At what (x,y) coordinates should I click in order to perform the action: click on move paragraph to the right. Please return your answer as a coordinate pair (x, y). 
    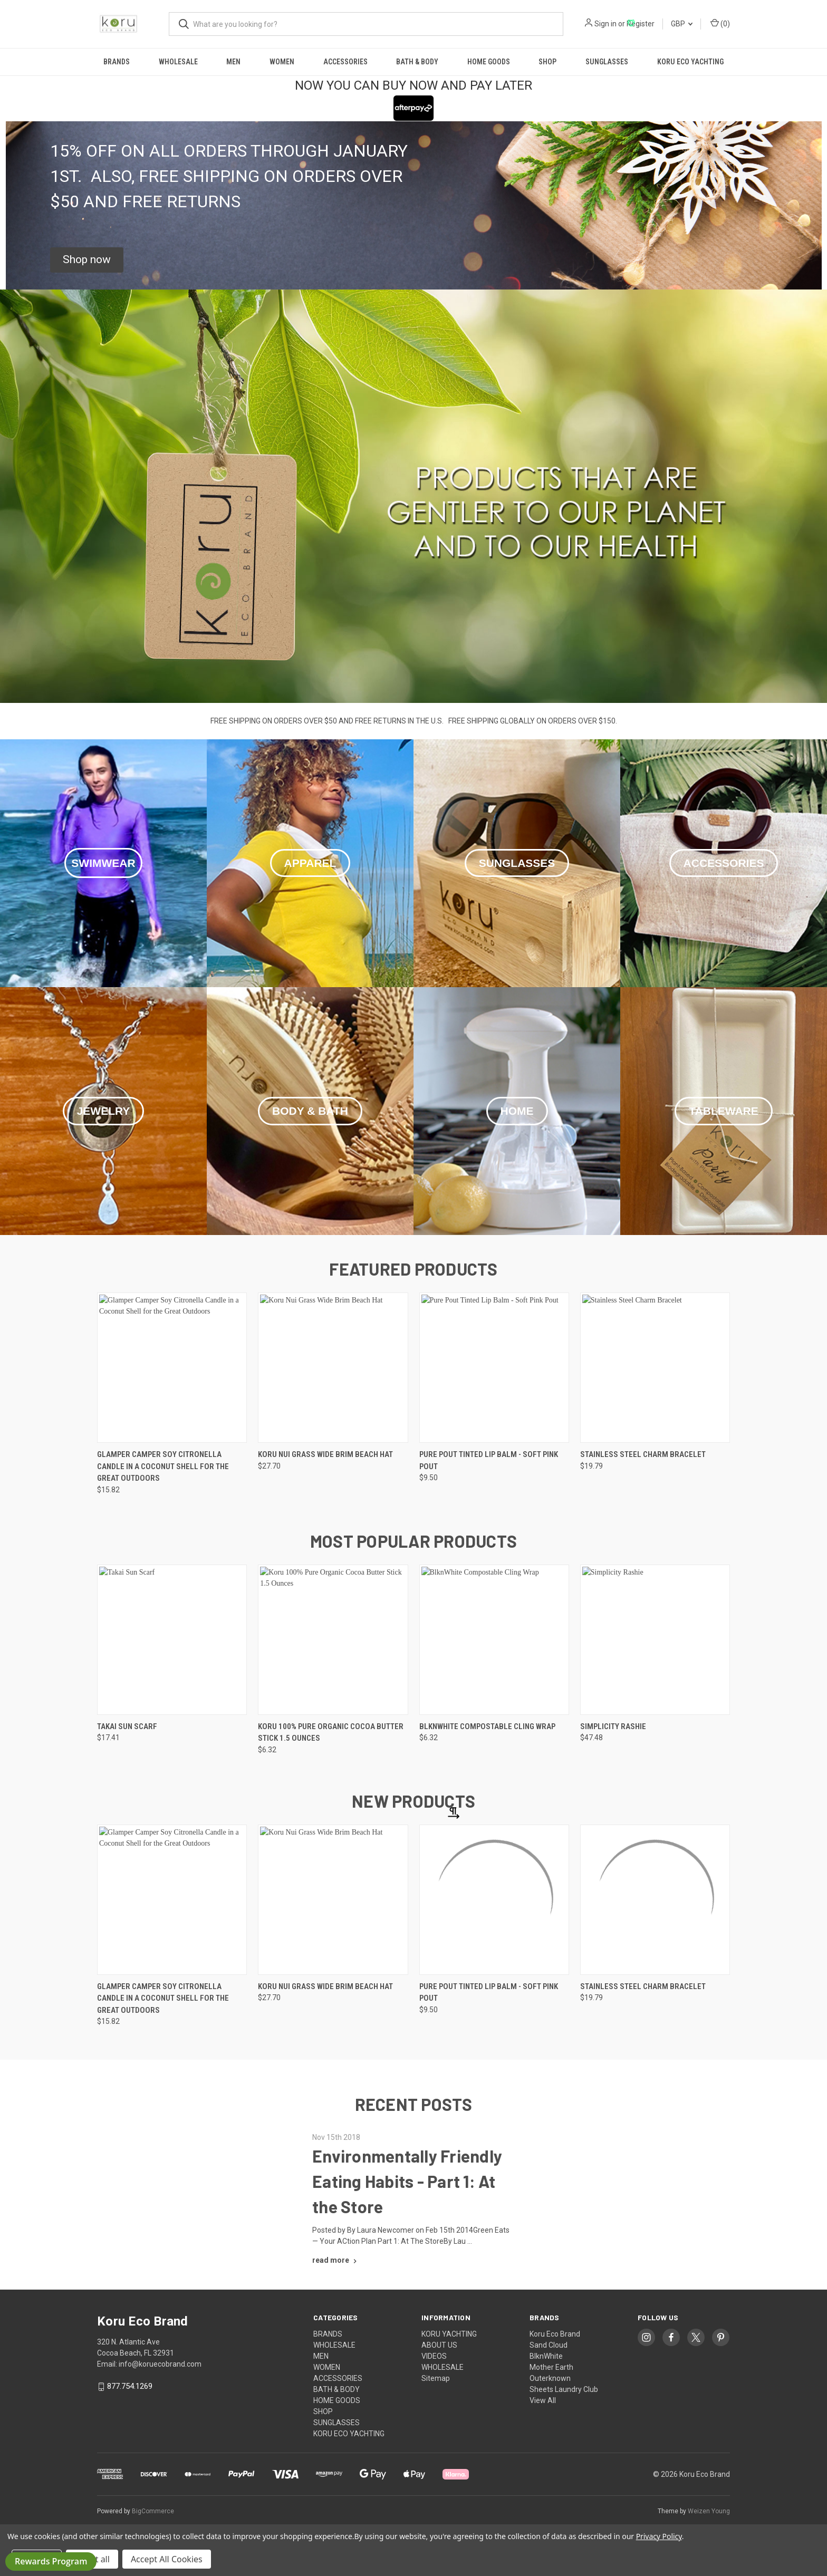
    Looking at the image, I should click on (454, 1813).